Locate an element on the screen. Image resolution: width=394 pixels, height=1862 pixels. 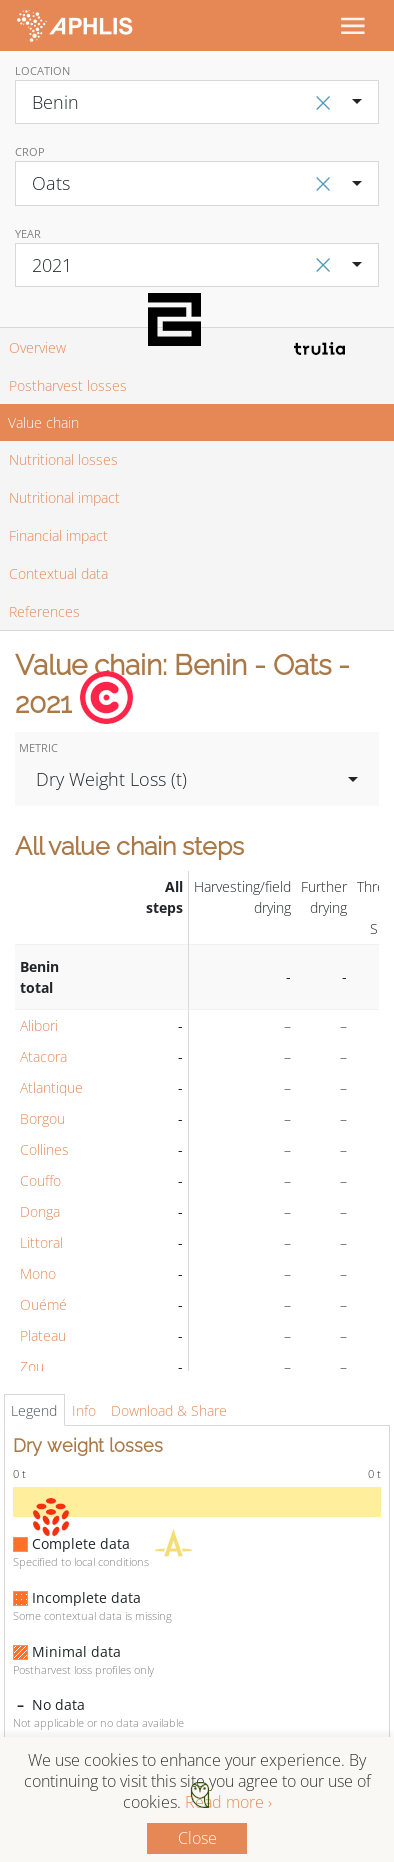
autoprefixer CSS tool logo is located at coordinates (173, 1542).